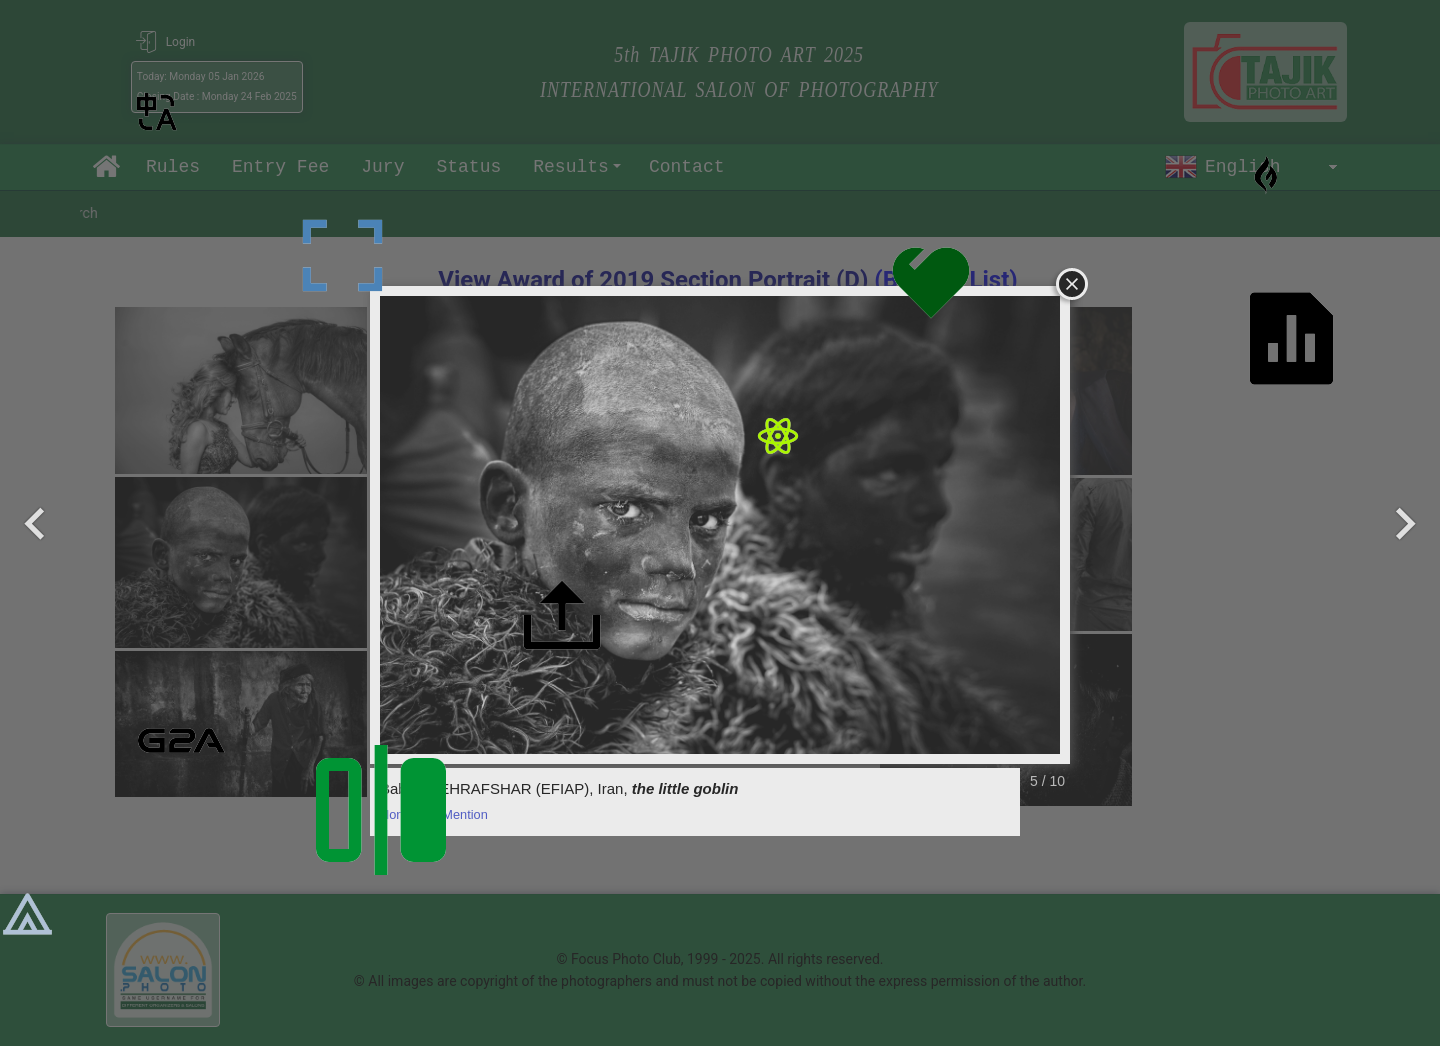  I want to click on view camping or outdoor locations, so click(27, 914).